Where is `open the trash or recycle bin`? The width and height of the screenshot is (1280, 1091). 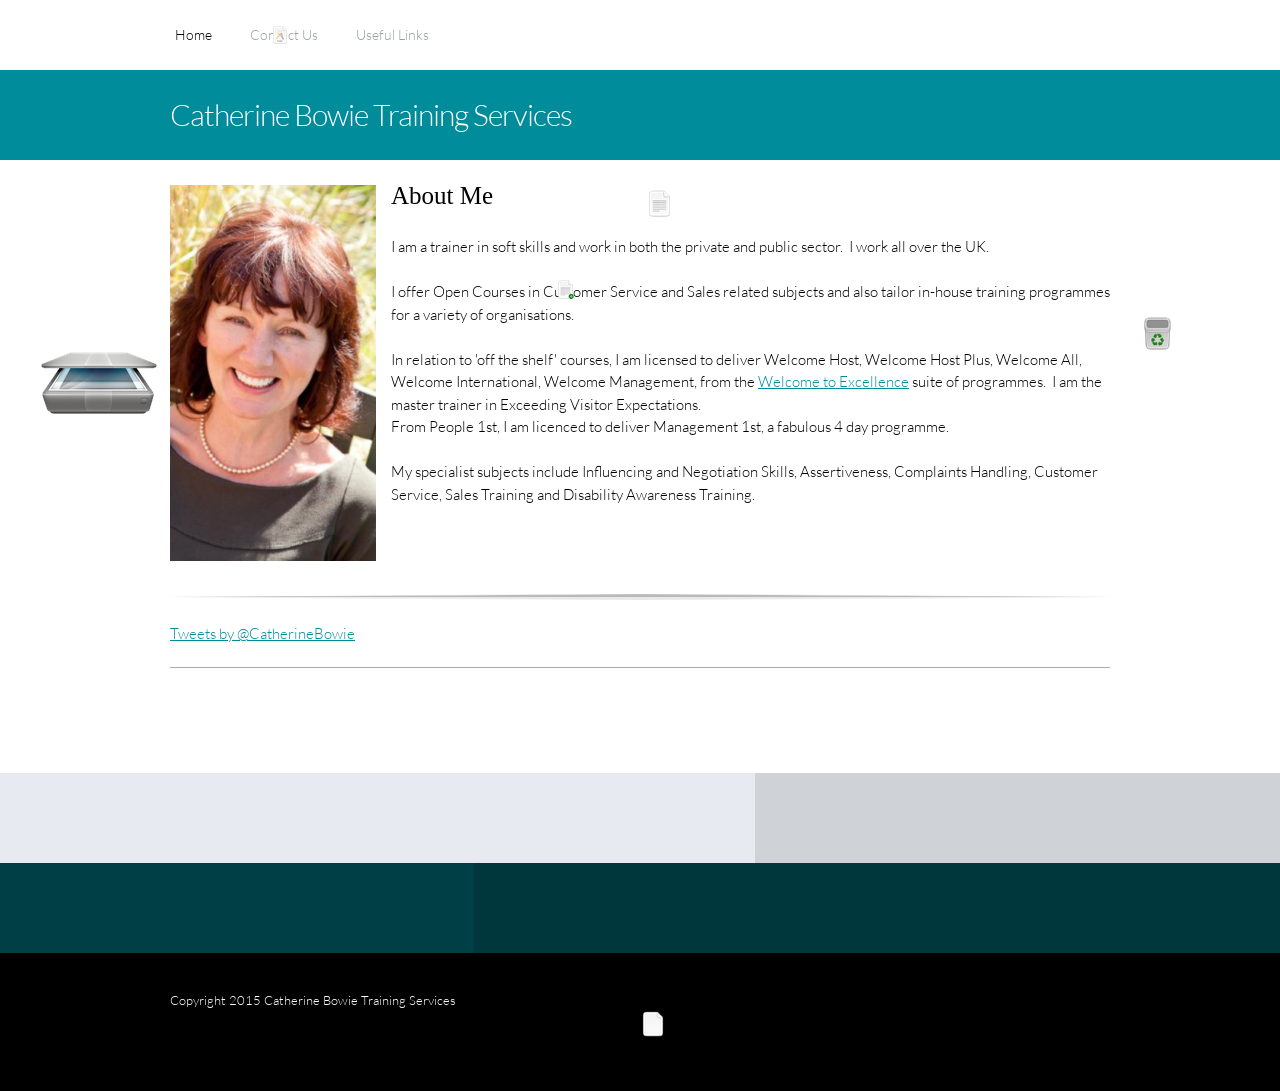
open the trash or recycle bin is located at coordinates (1157, 333).